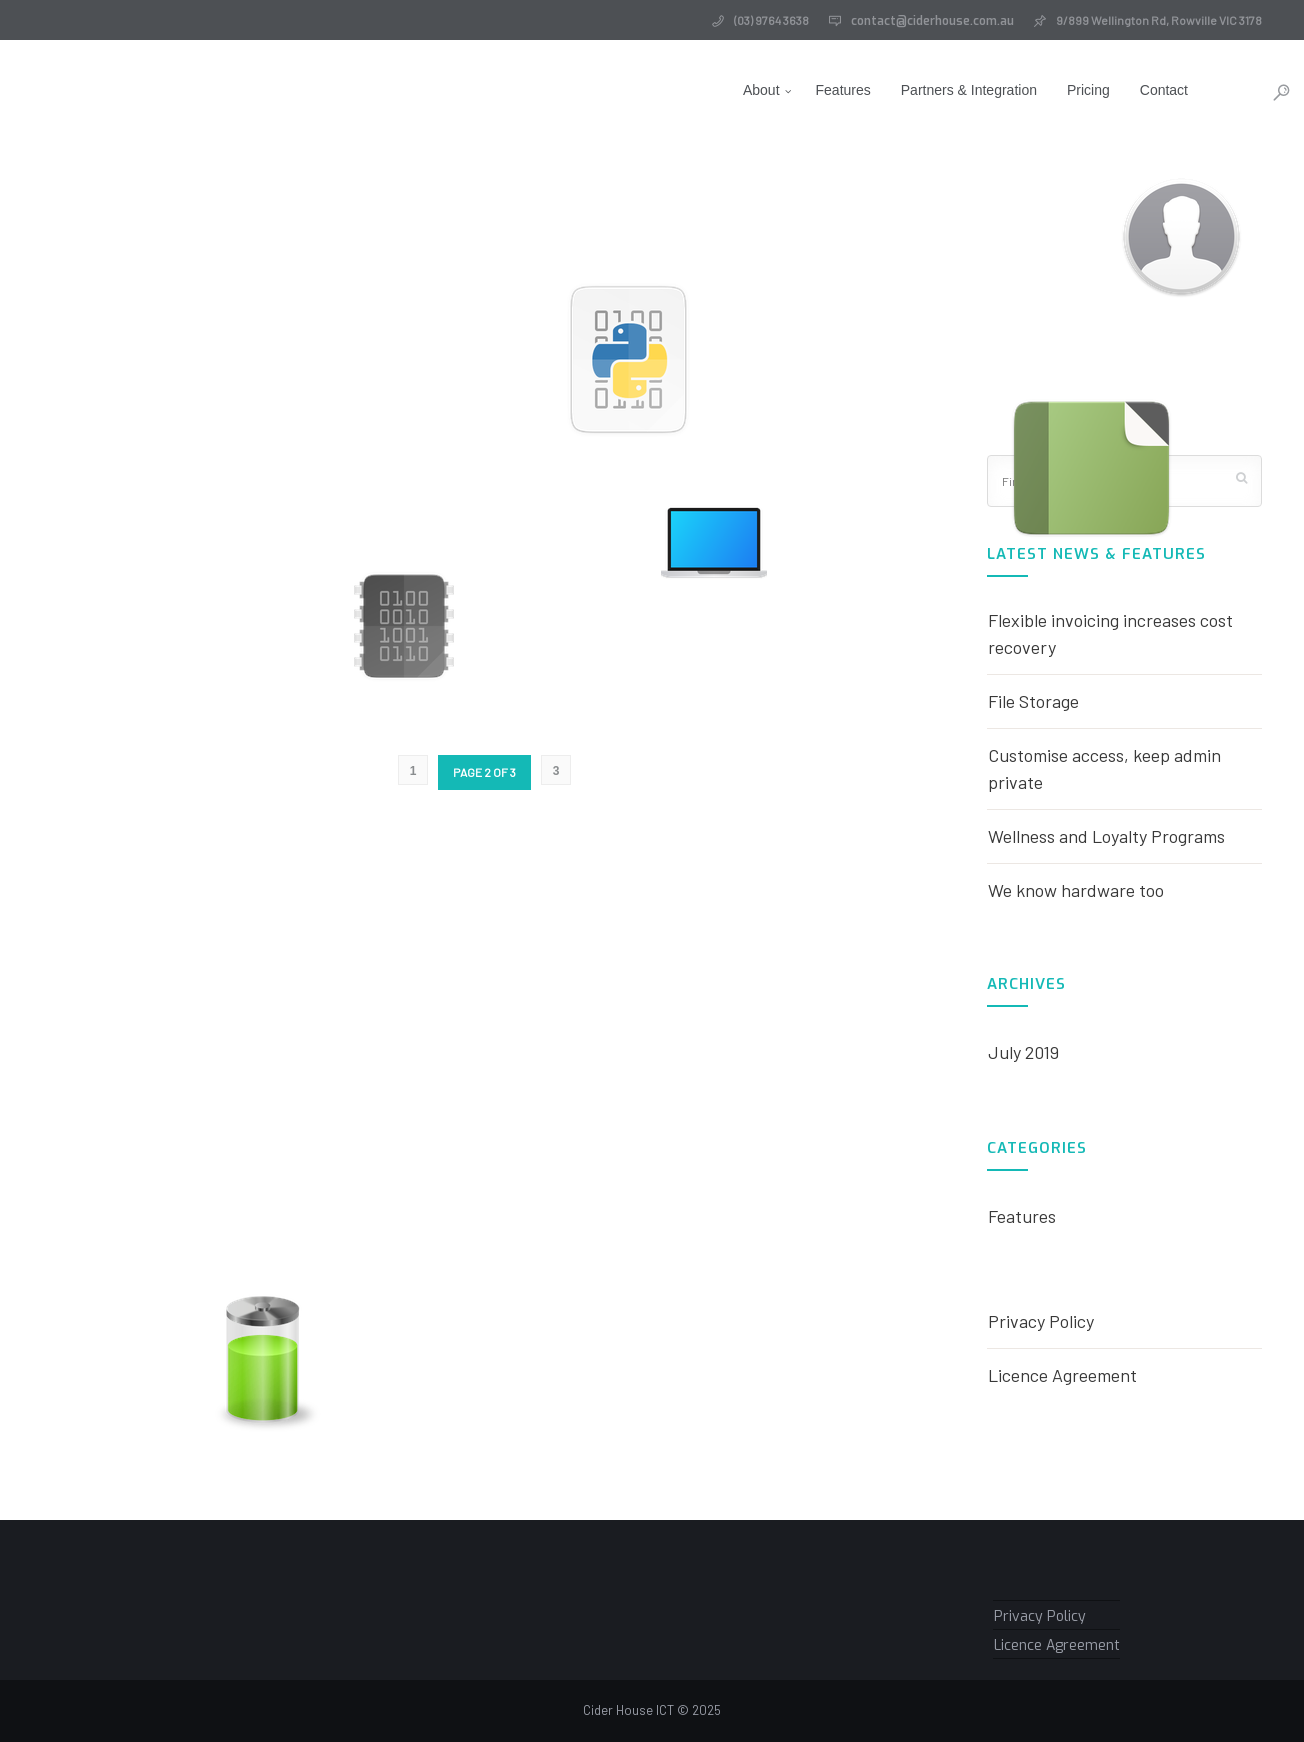 The image size is (1304, 1742). I want to click on view user accounts, so click(1181, 236).